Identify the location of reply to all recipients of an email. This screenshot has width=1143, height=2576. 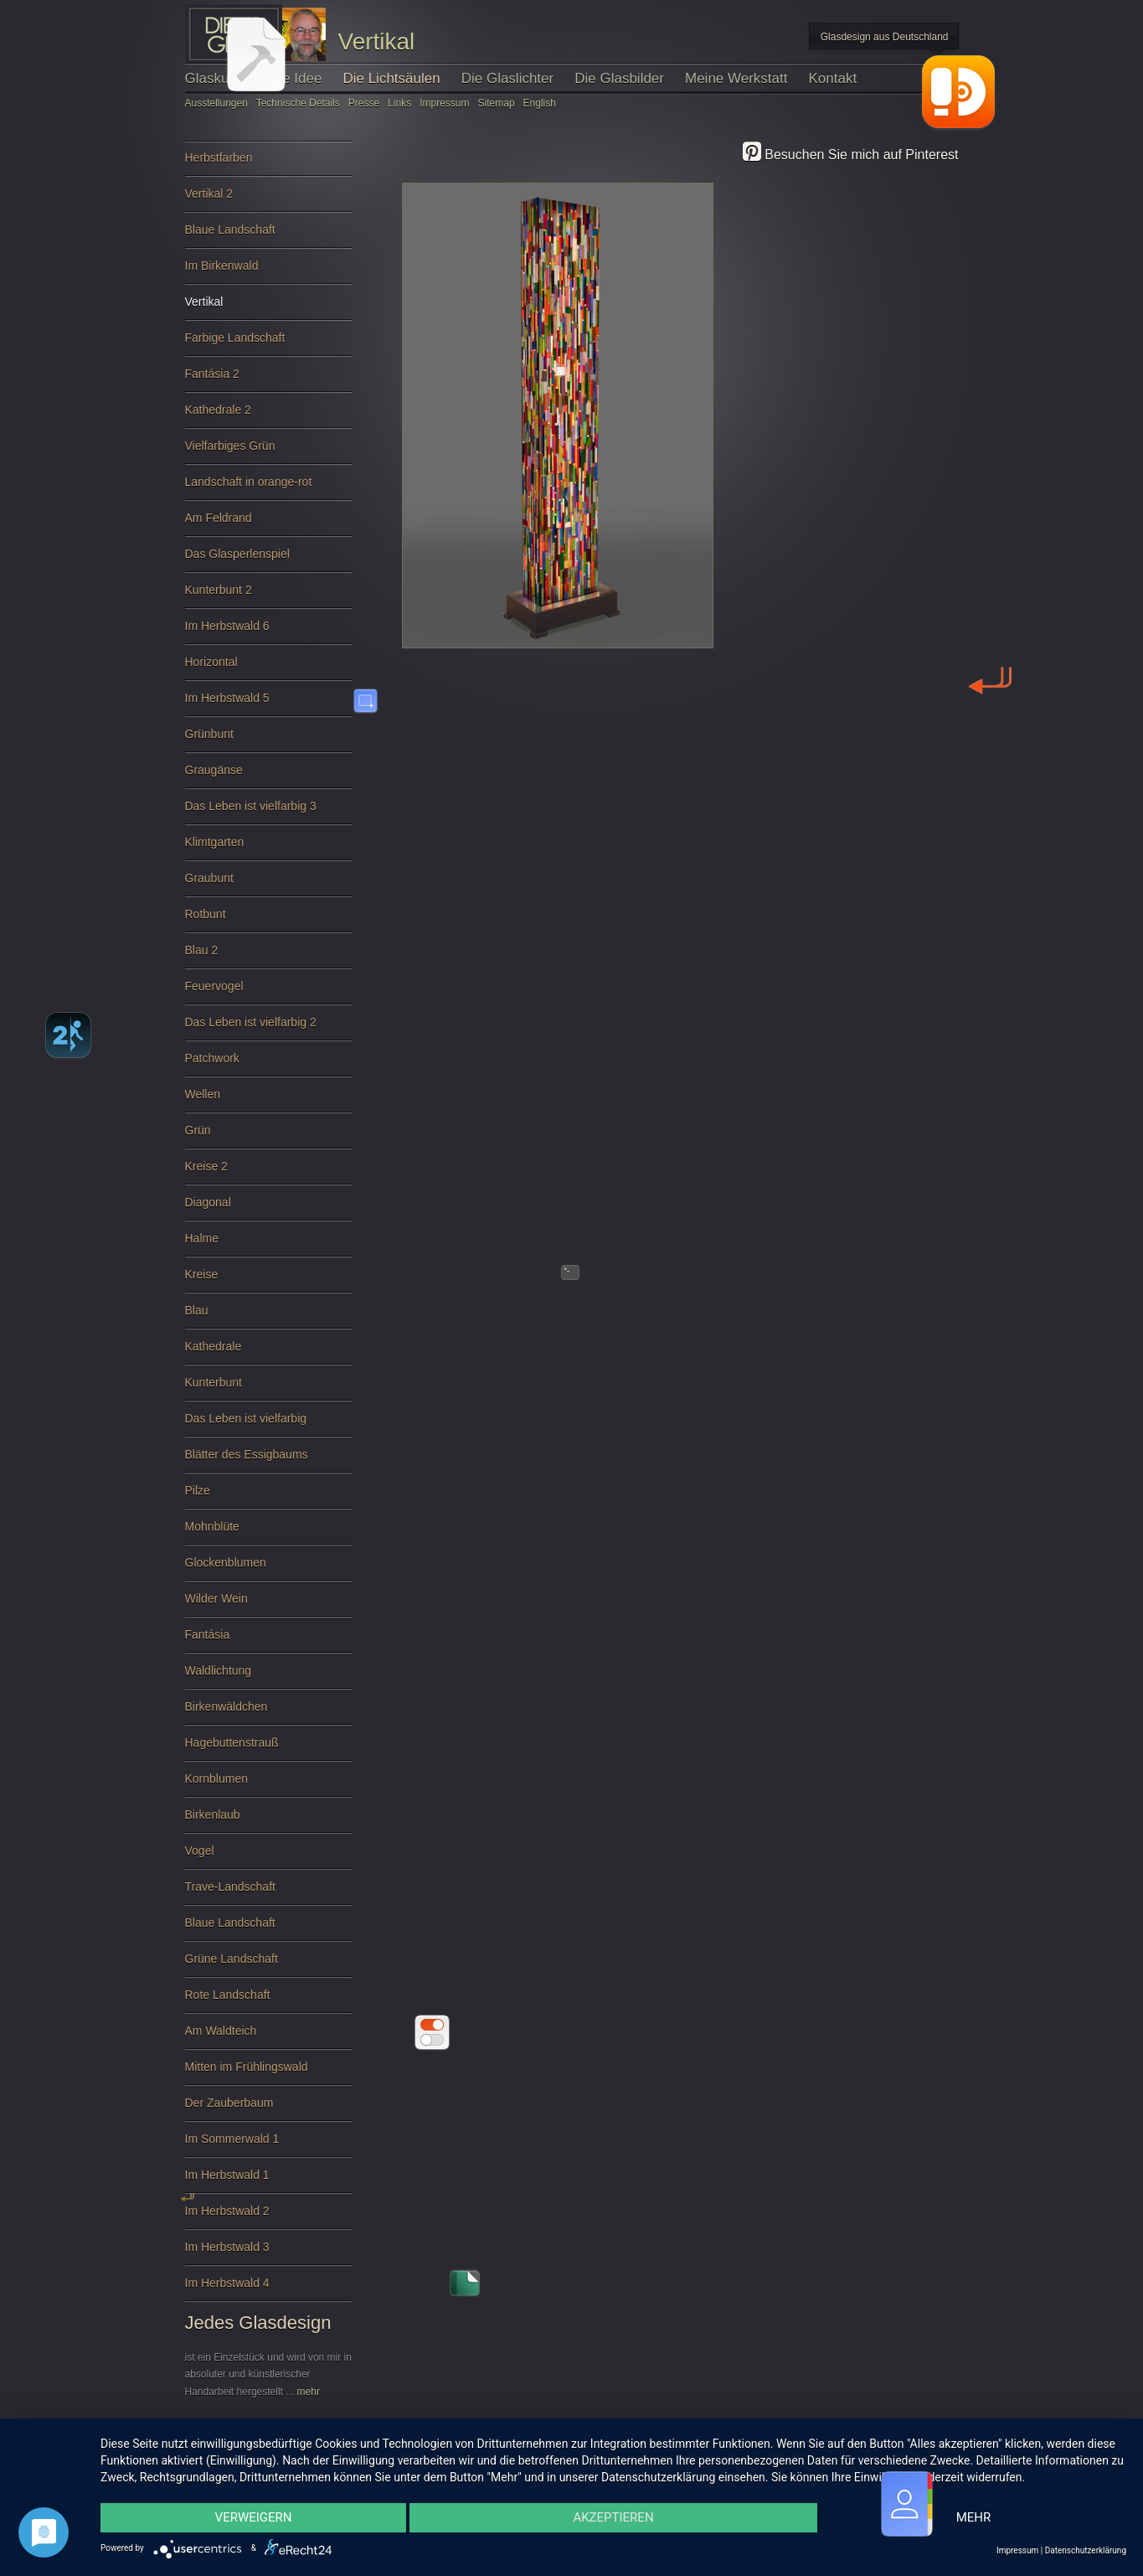
(187, 2196).